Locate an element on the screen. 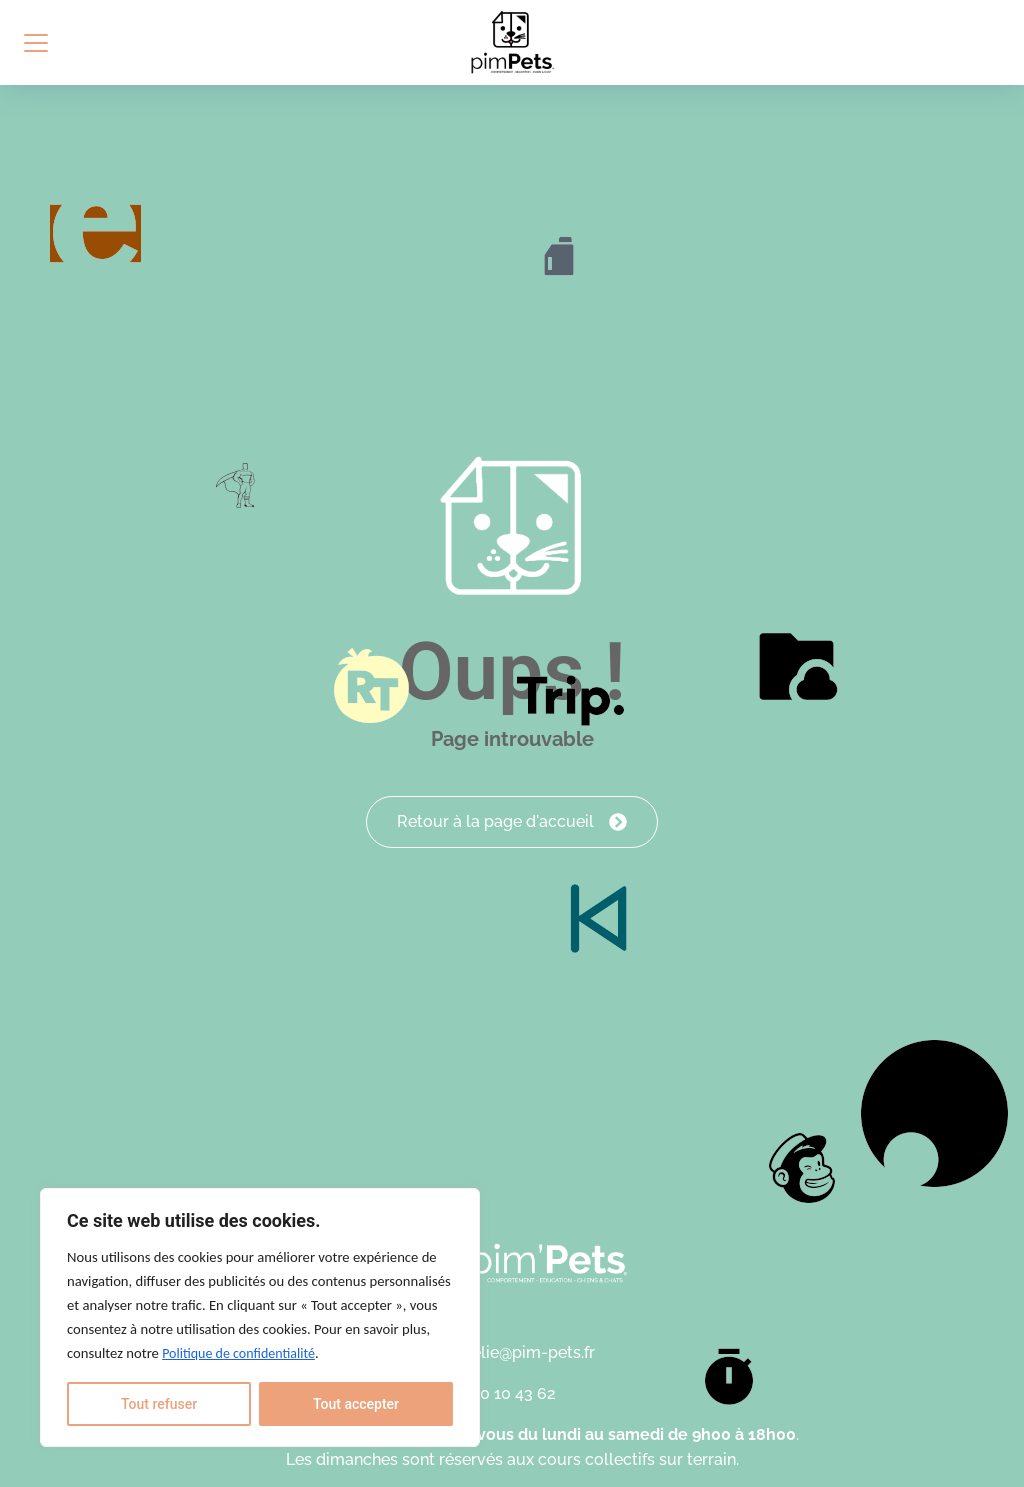 The height and width of the screenshot is (1487, 1024). start or set a timer is located at coordinates (729, 1378).